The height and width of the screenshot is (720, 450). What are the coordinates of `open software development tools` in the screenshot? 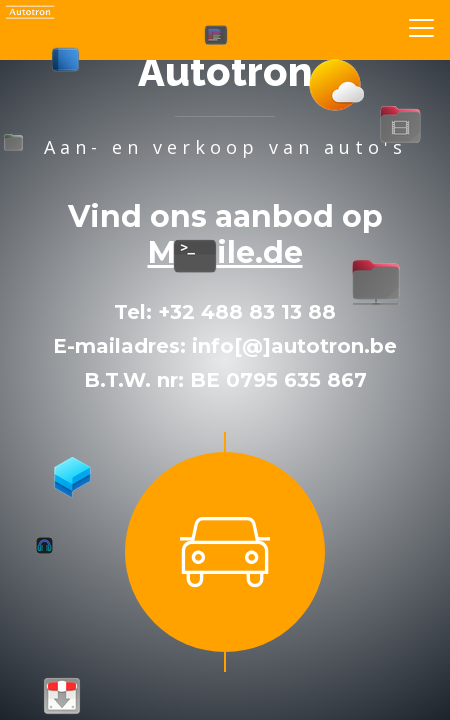 It's located at (216, 35).